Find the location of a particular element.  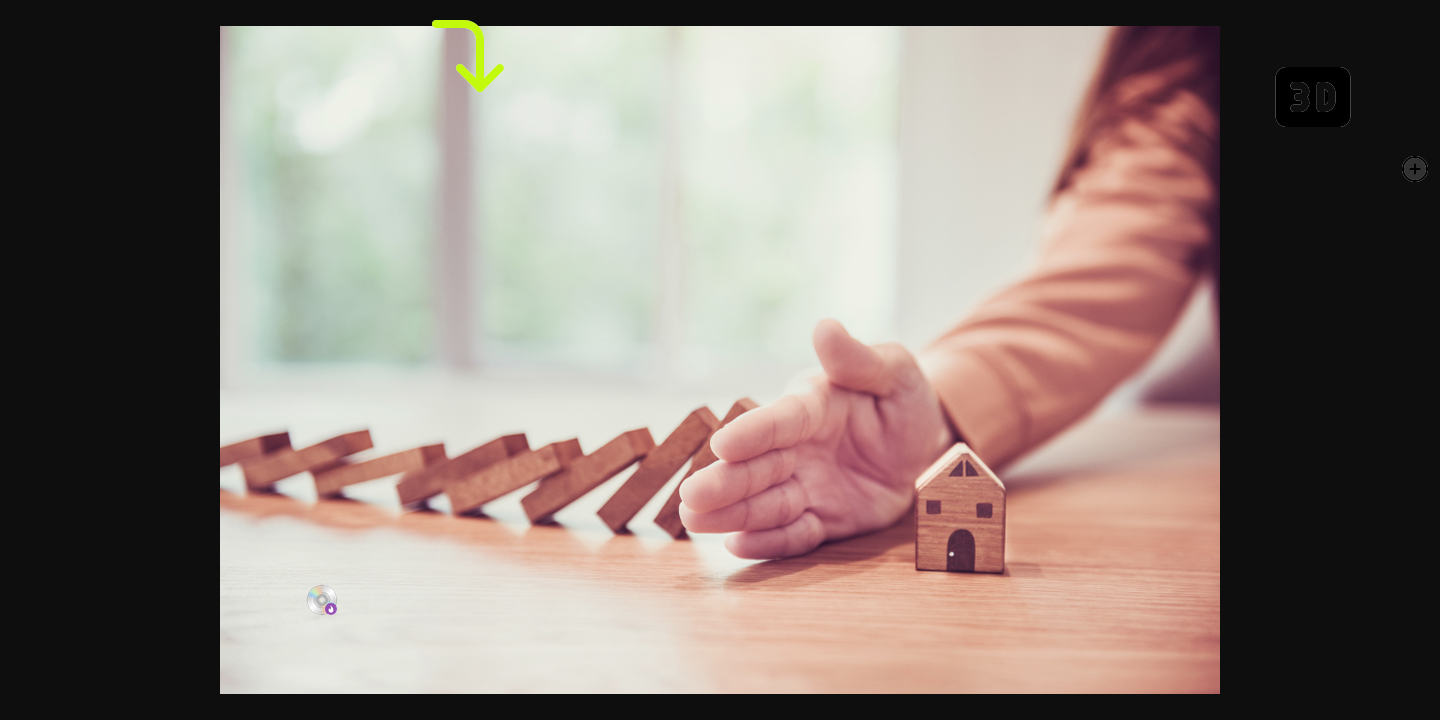

burn data to a dvd disc is located at coordinates (322, 600).